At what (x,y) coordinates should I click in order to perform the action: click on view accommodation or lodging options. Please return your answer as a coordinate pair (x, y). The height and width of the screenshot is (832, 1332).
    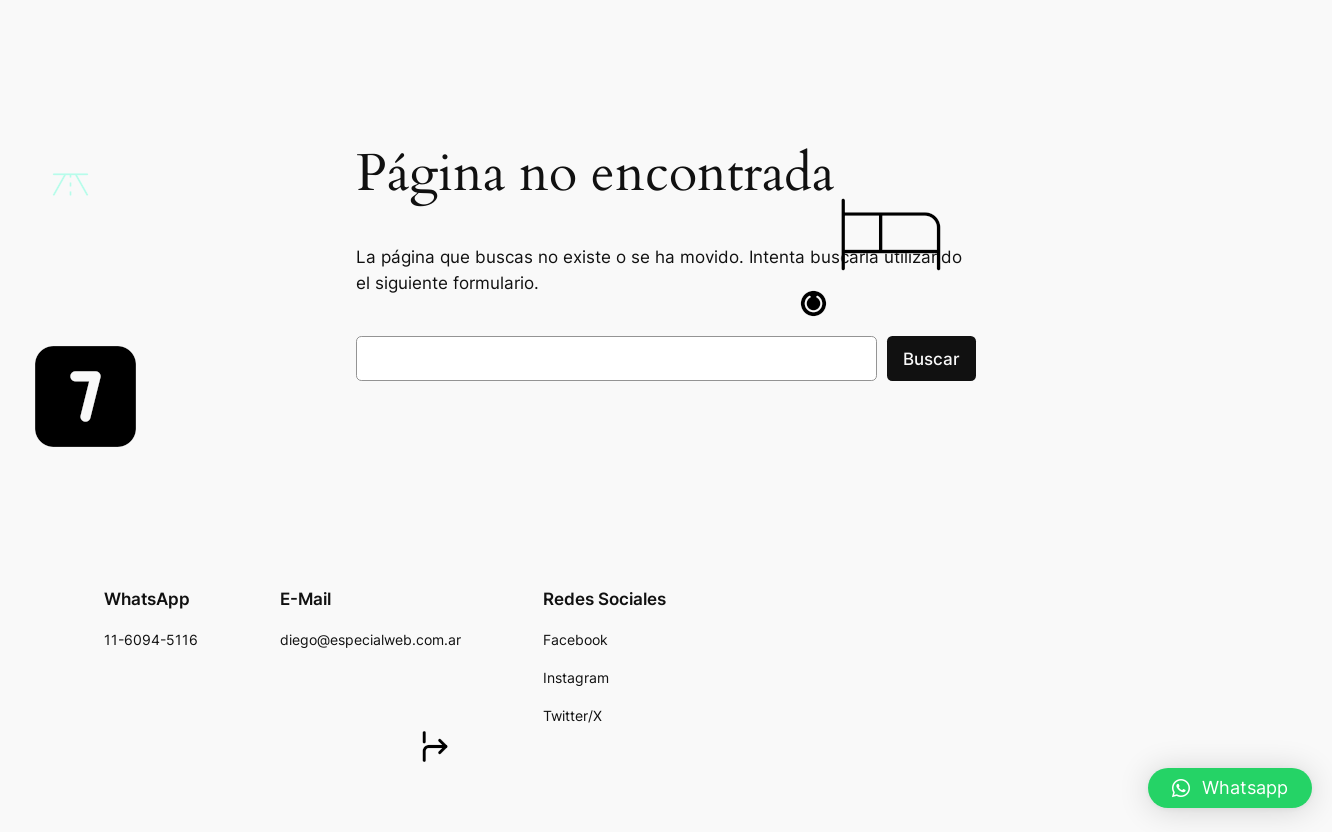
    Looking at the image, I should click on (887, 234).